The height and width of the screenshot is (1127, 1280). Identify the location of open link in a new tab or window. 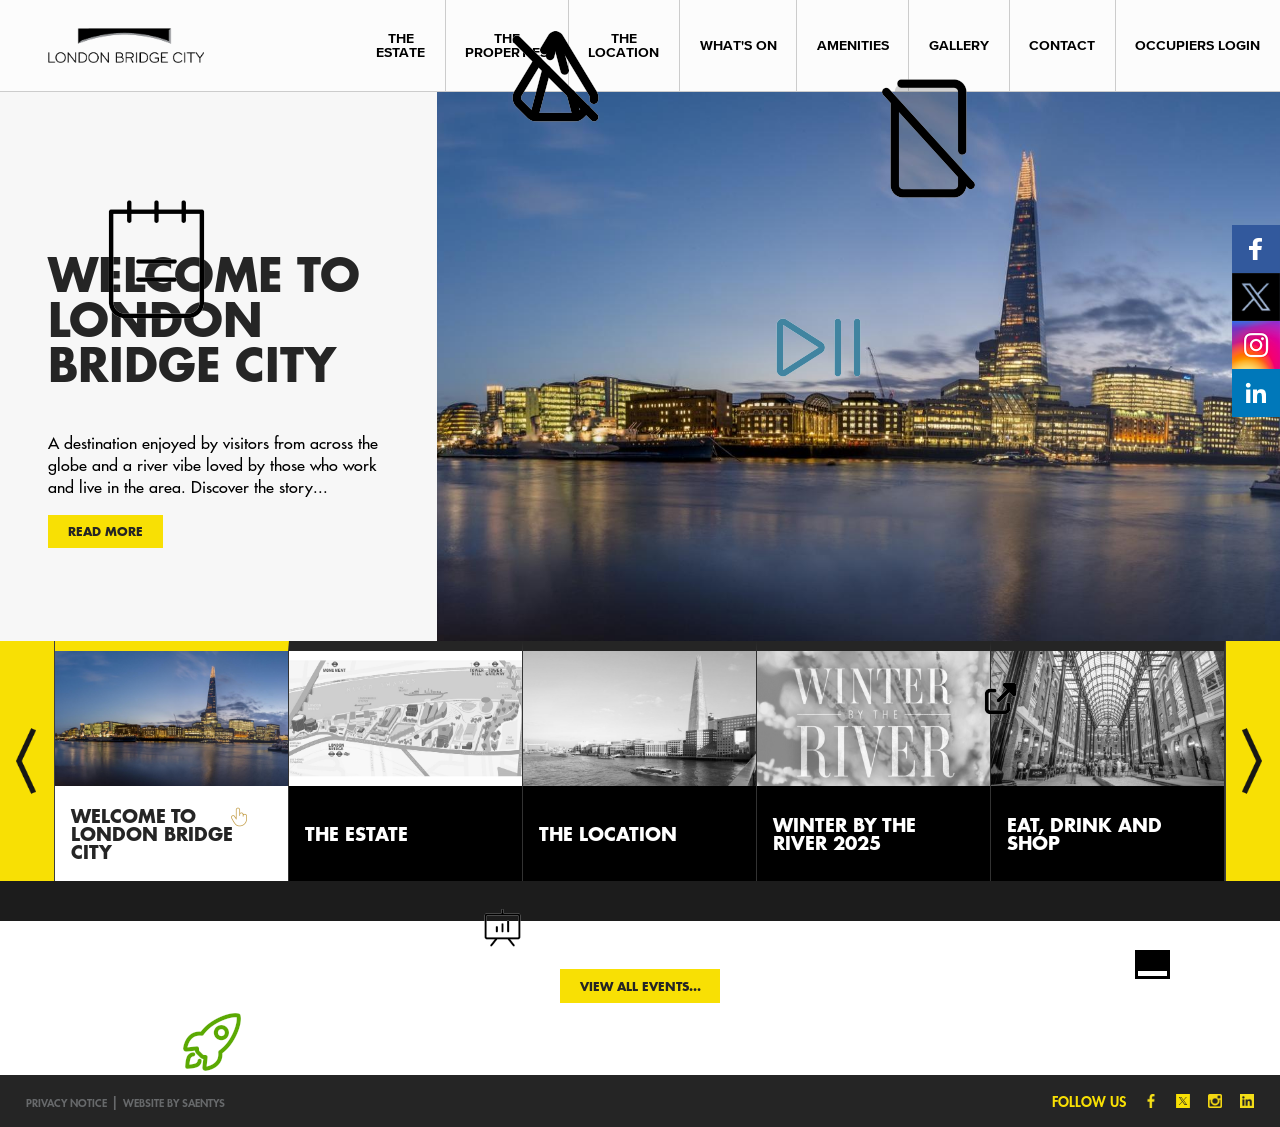
(1000, 698).